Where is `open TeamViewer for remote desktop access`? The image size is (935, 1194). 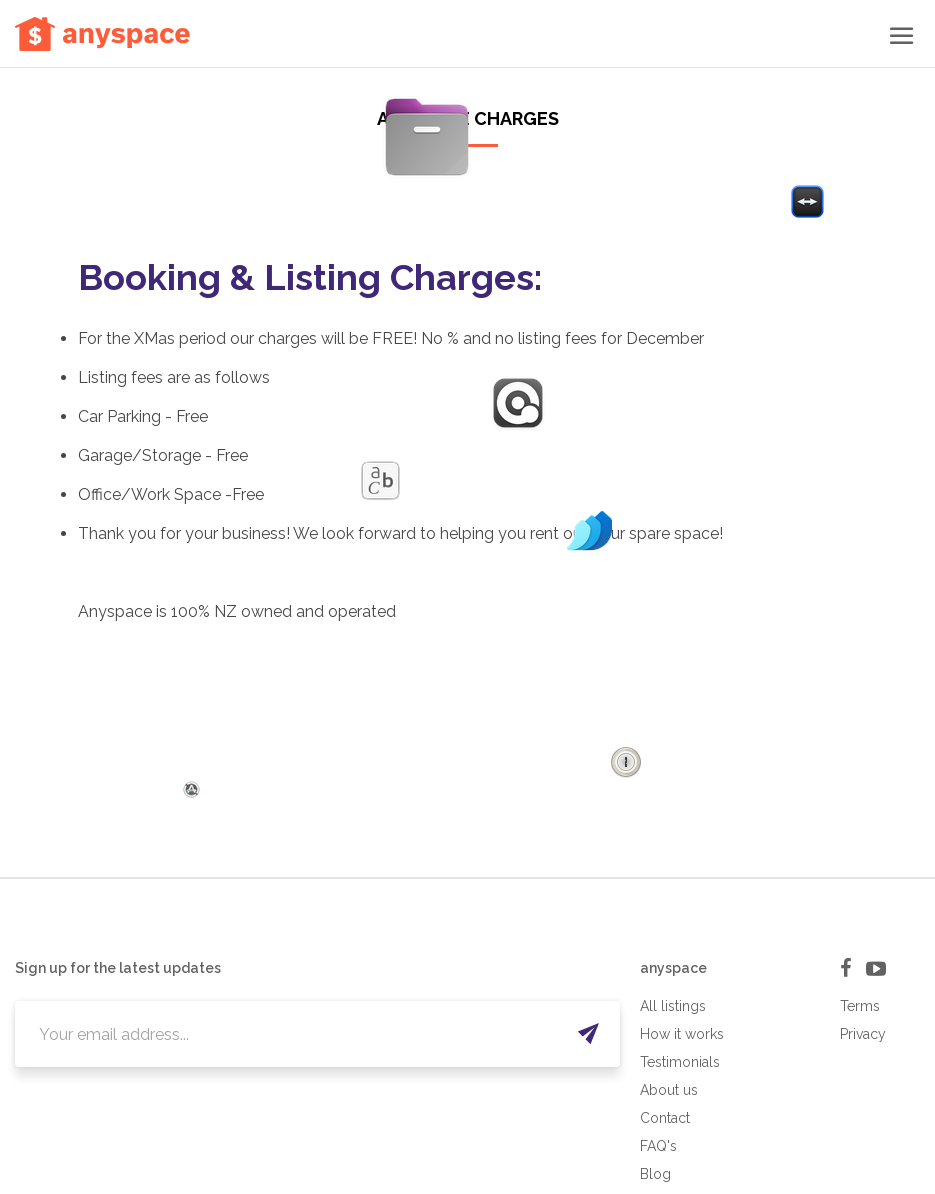
open TeamViewer for remote desktop access is located at coordinates (807, 201).